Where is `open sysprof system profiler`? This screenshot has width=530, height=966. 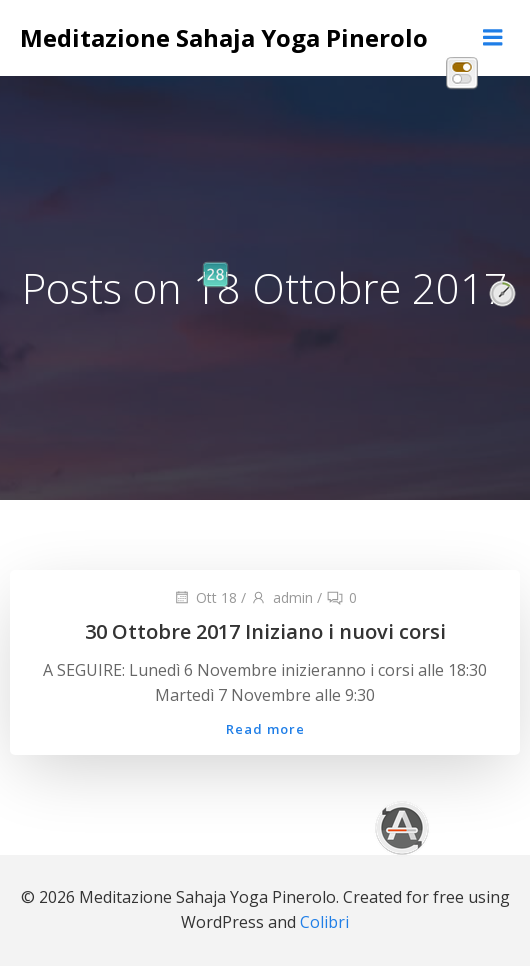
open sysprof system profiler is located at coordinates (502, 293).